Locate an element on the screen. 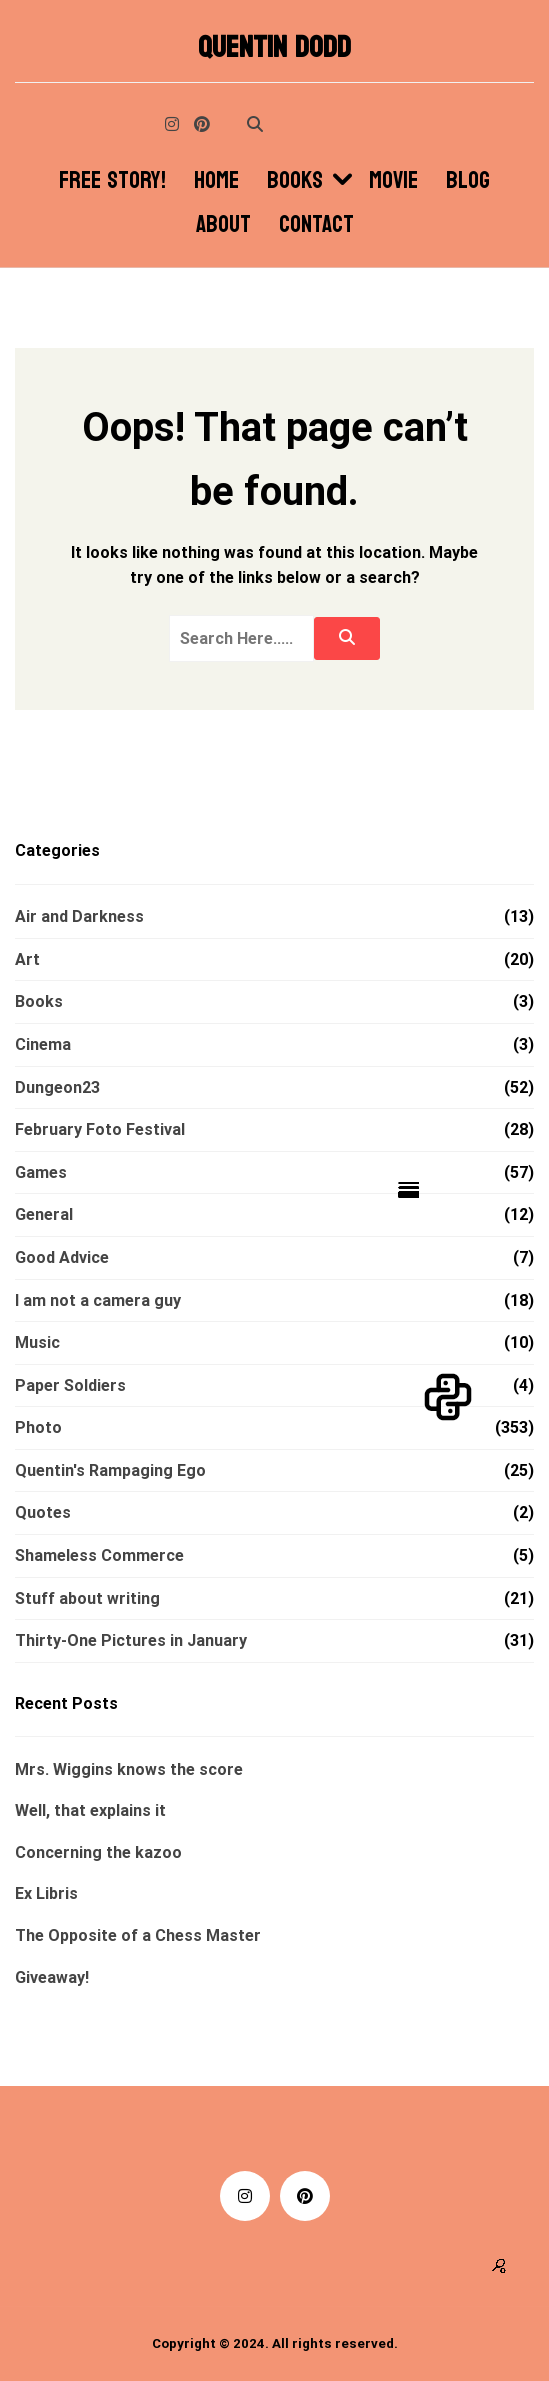 The image size is (549, 2381). split view horizontally is located at coordinates (409, 1190).